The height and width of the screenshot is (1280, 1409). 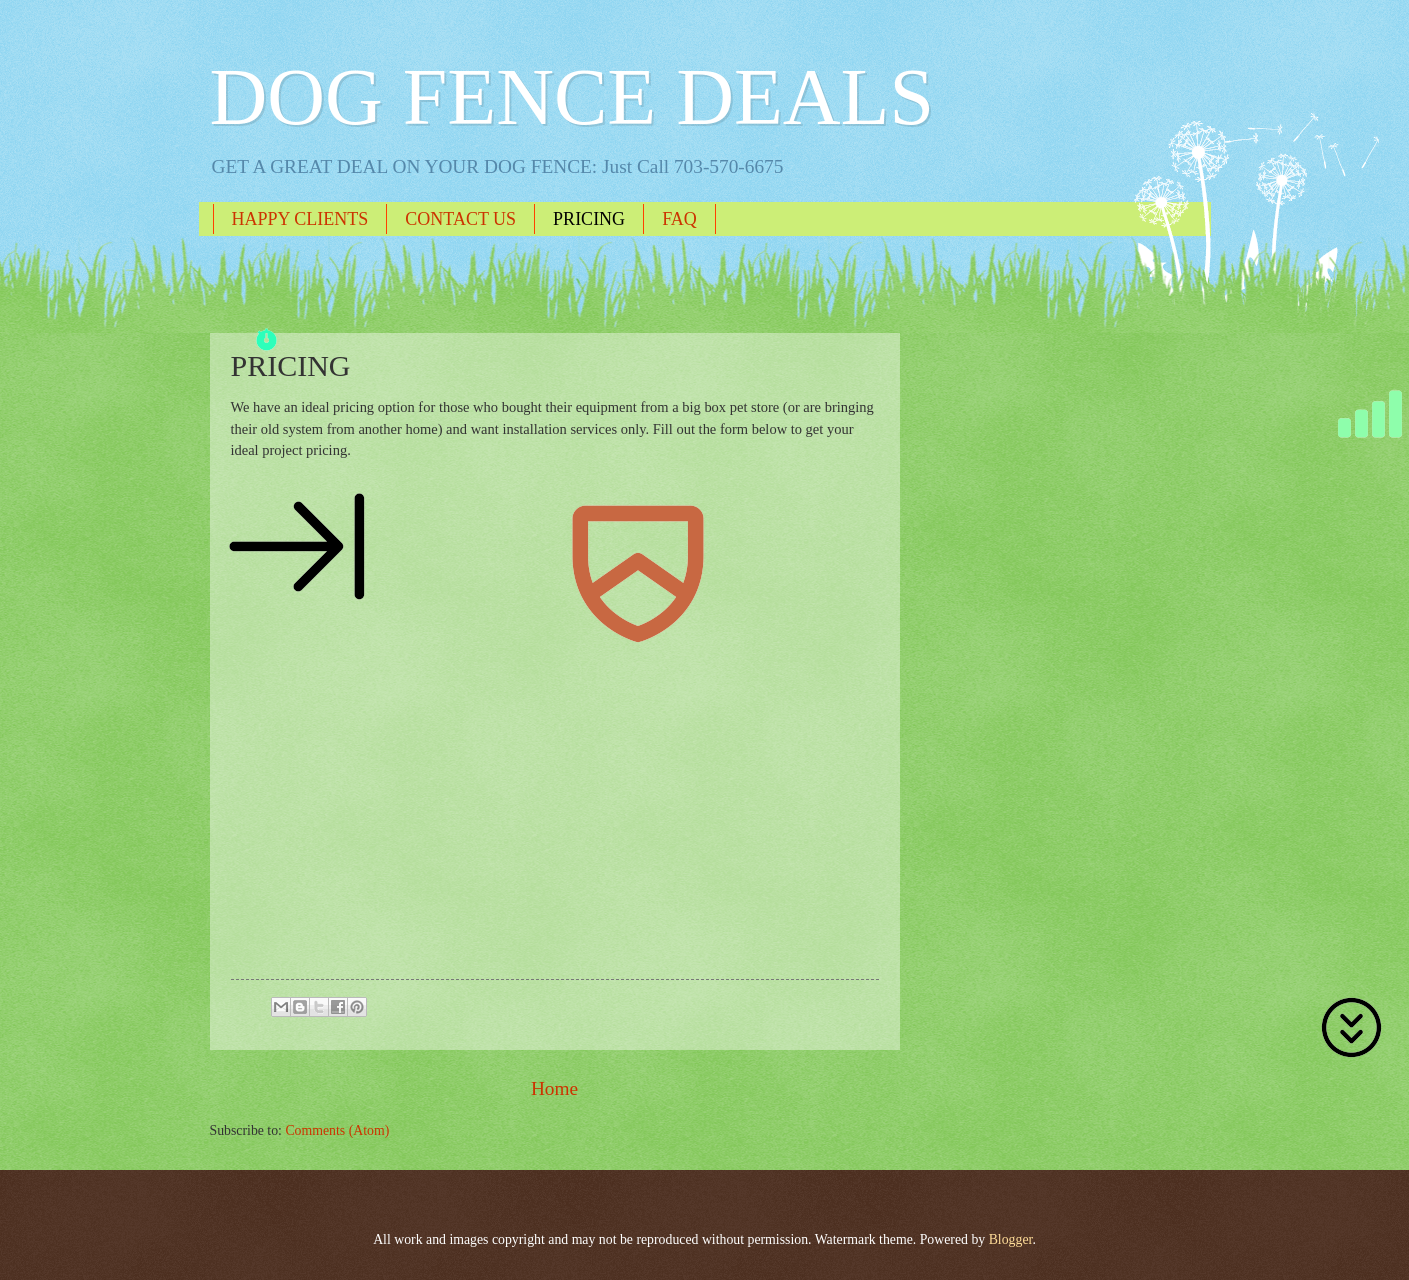 What do you see at coordinates (300, 548) in the screenshot?
I see `move content to the next tab stop` at bounding box center [300, 548].